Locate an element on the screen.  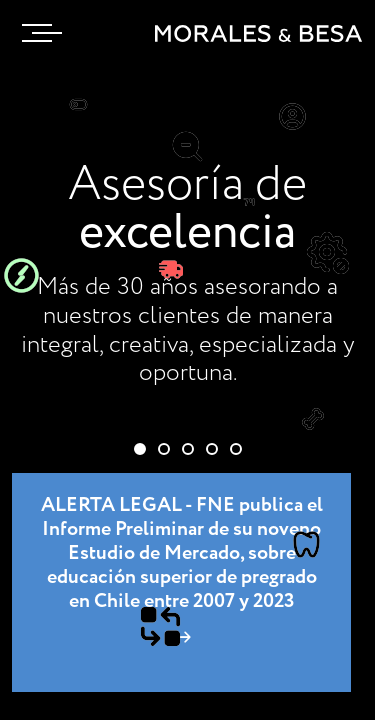
access dental health information is located at coordinates (306, 544).